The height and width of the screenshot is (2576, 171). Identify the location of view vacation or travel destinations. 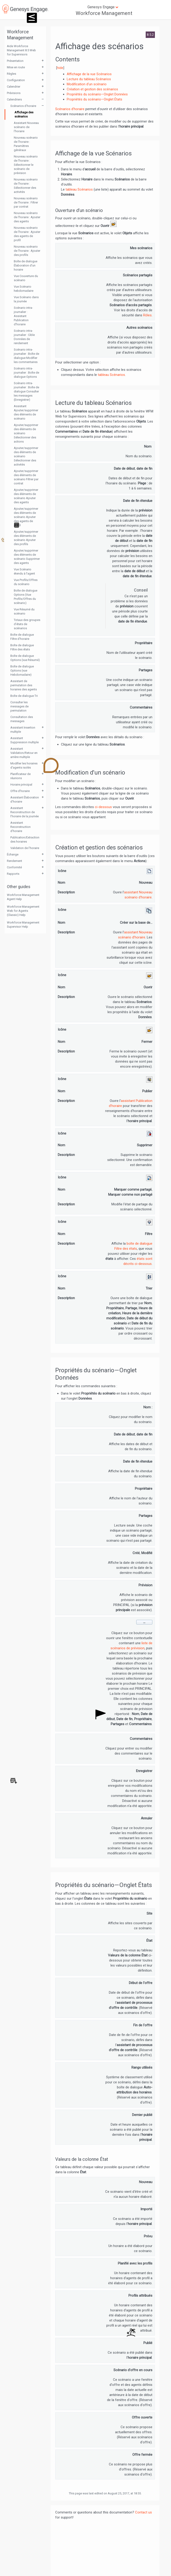
(131, 2333).